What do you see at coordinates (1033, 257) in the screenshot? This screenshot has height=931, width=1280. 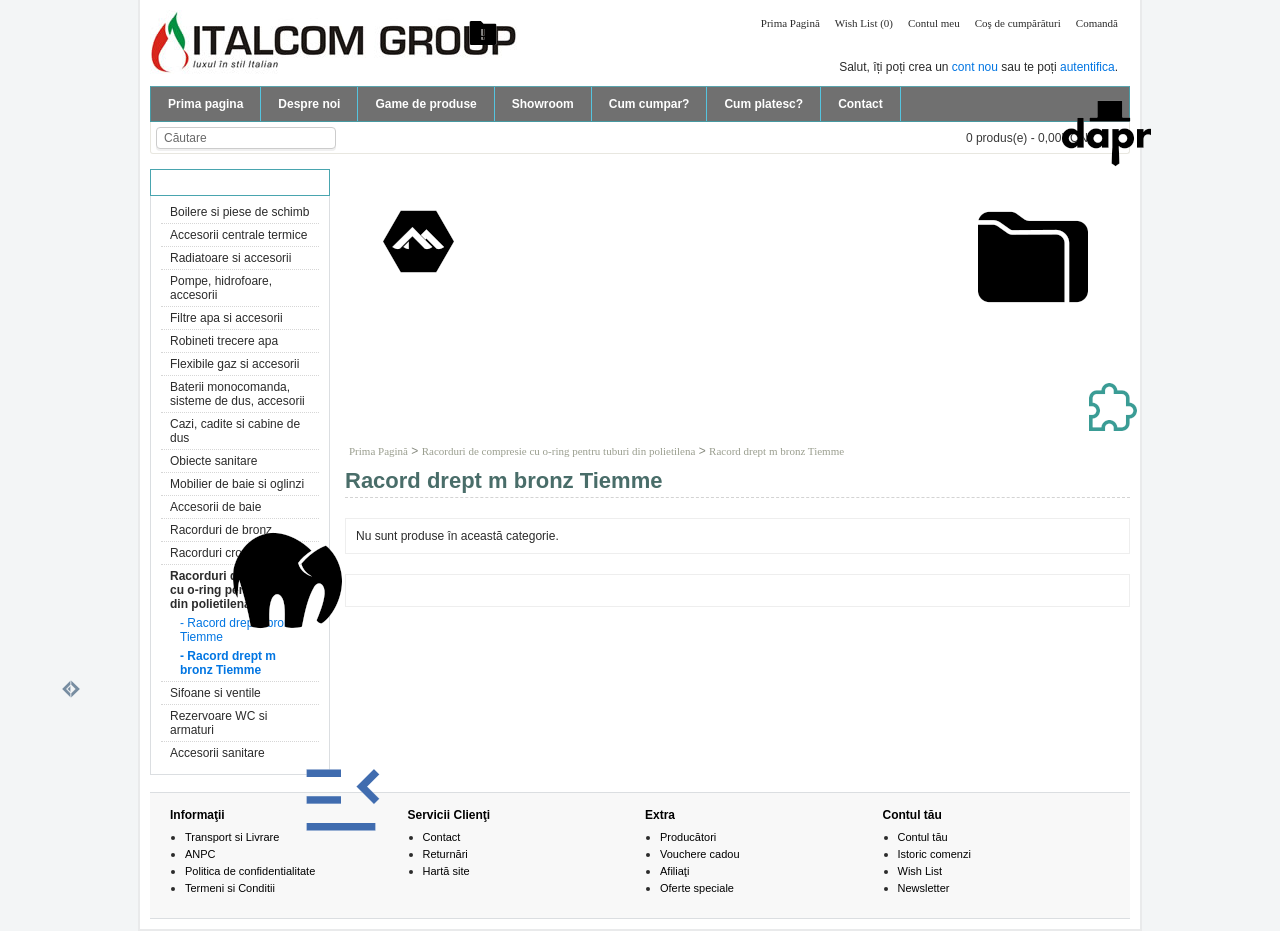 I see `open proton drive cloud storage` at bounding box center [1033, 257].